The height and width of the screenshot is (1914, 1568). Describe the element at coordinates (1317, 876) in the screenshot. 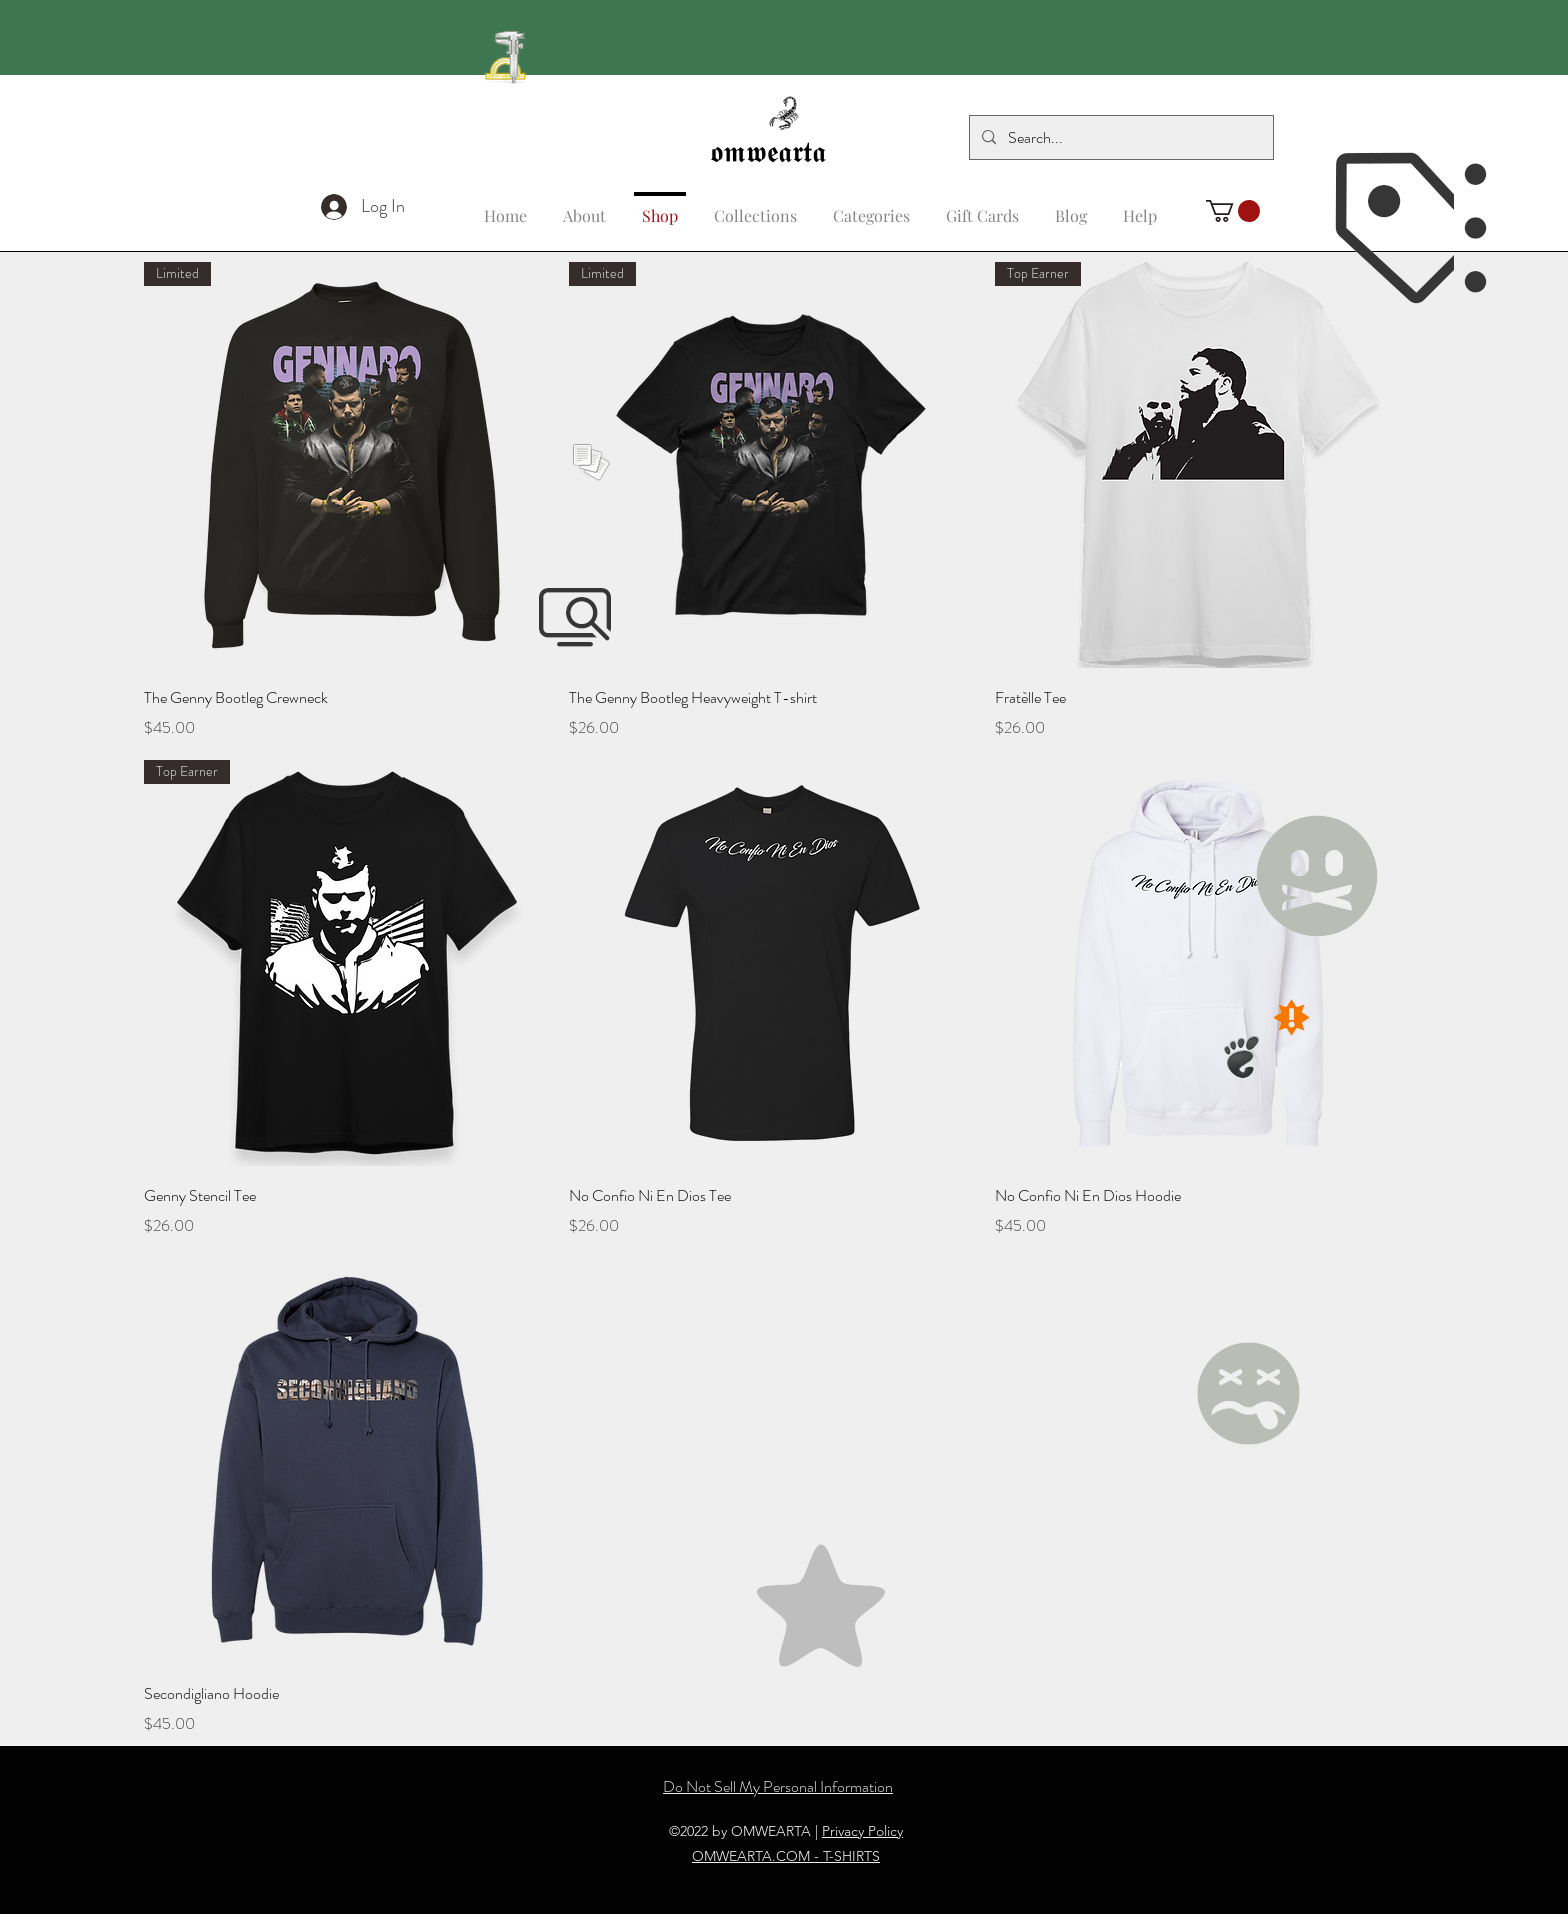

I see `indicates a secret or confidential message` at that location.